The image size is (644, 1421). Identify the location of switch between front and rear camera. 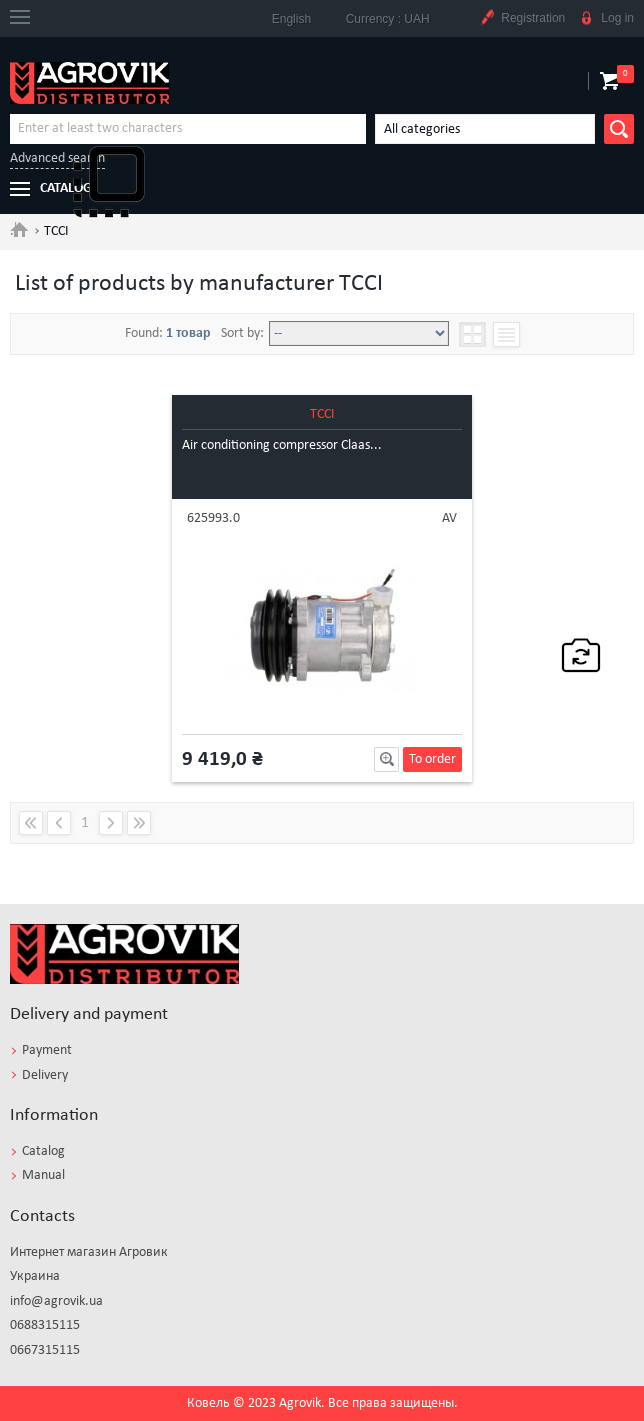
(581, 656).